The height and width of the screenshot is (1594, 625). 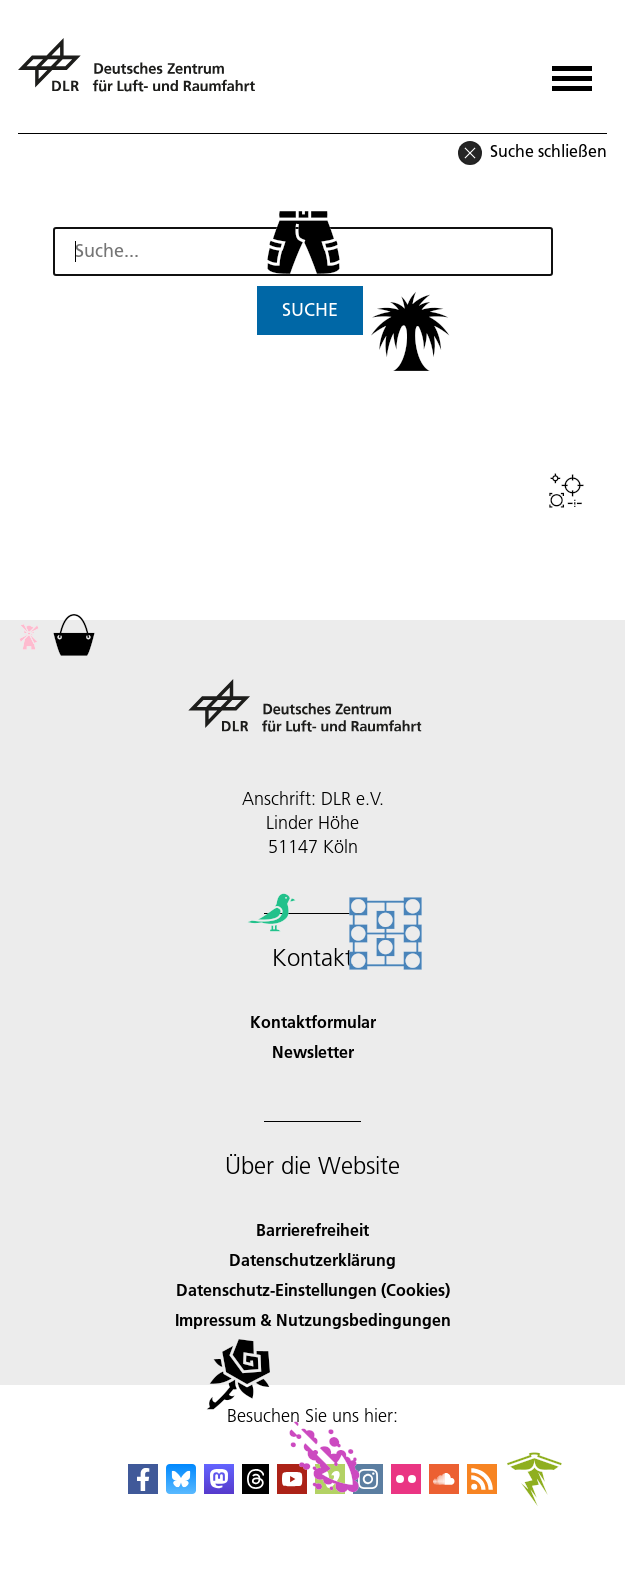 I want to click on indicates wind energy or renewable power source, so click(x=29, y=637).